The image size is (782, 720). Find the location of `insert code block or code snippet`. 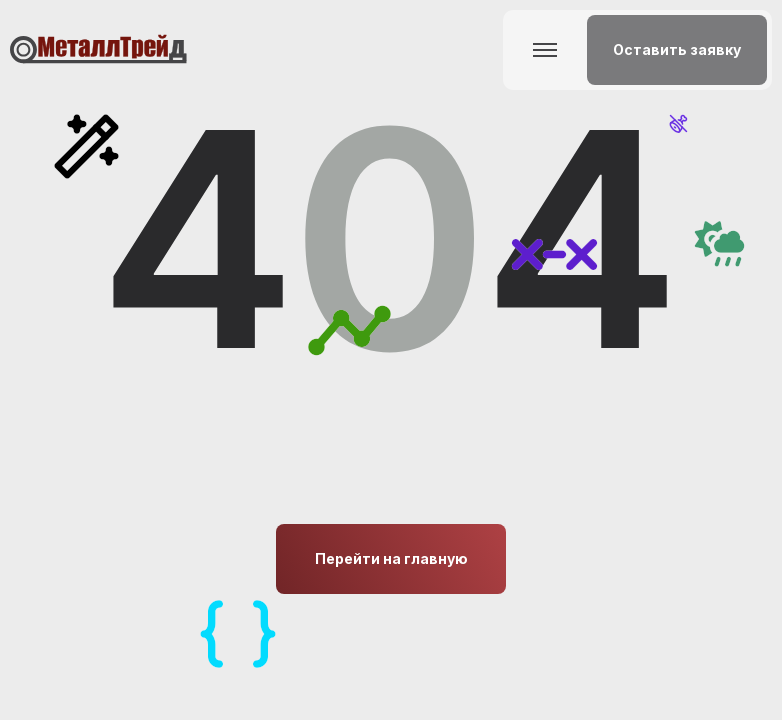

insert code block or code snippet is located at coordinates (238, 634).